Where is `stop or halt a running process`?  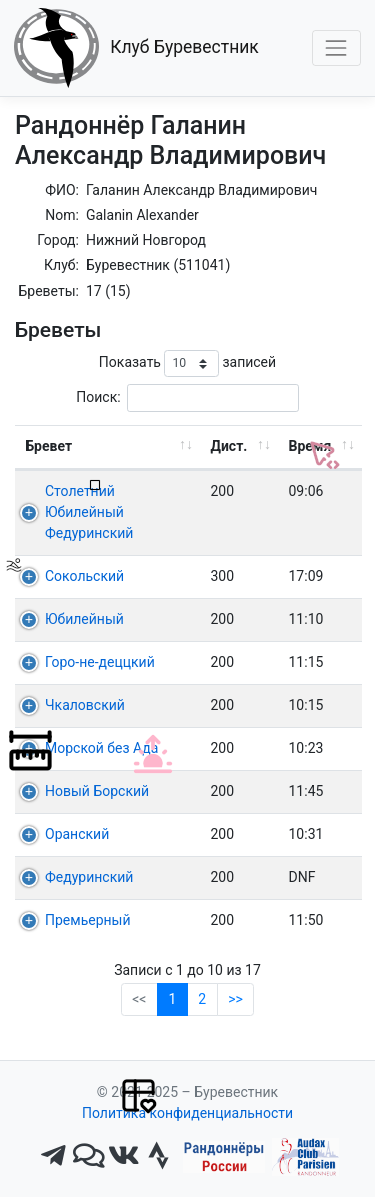
stop or halt a running process is located at coordinates (95, 485).